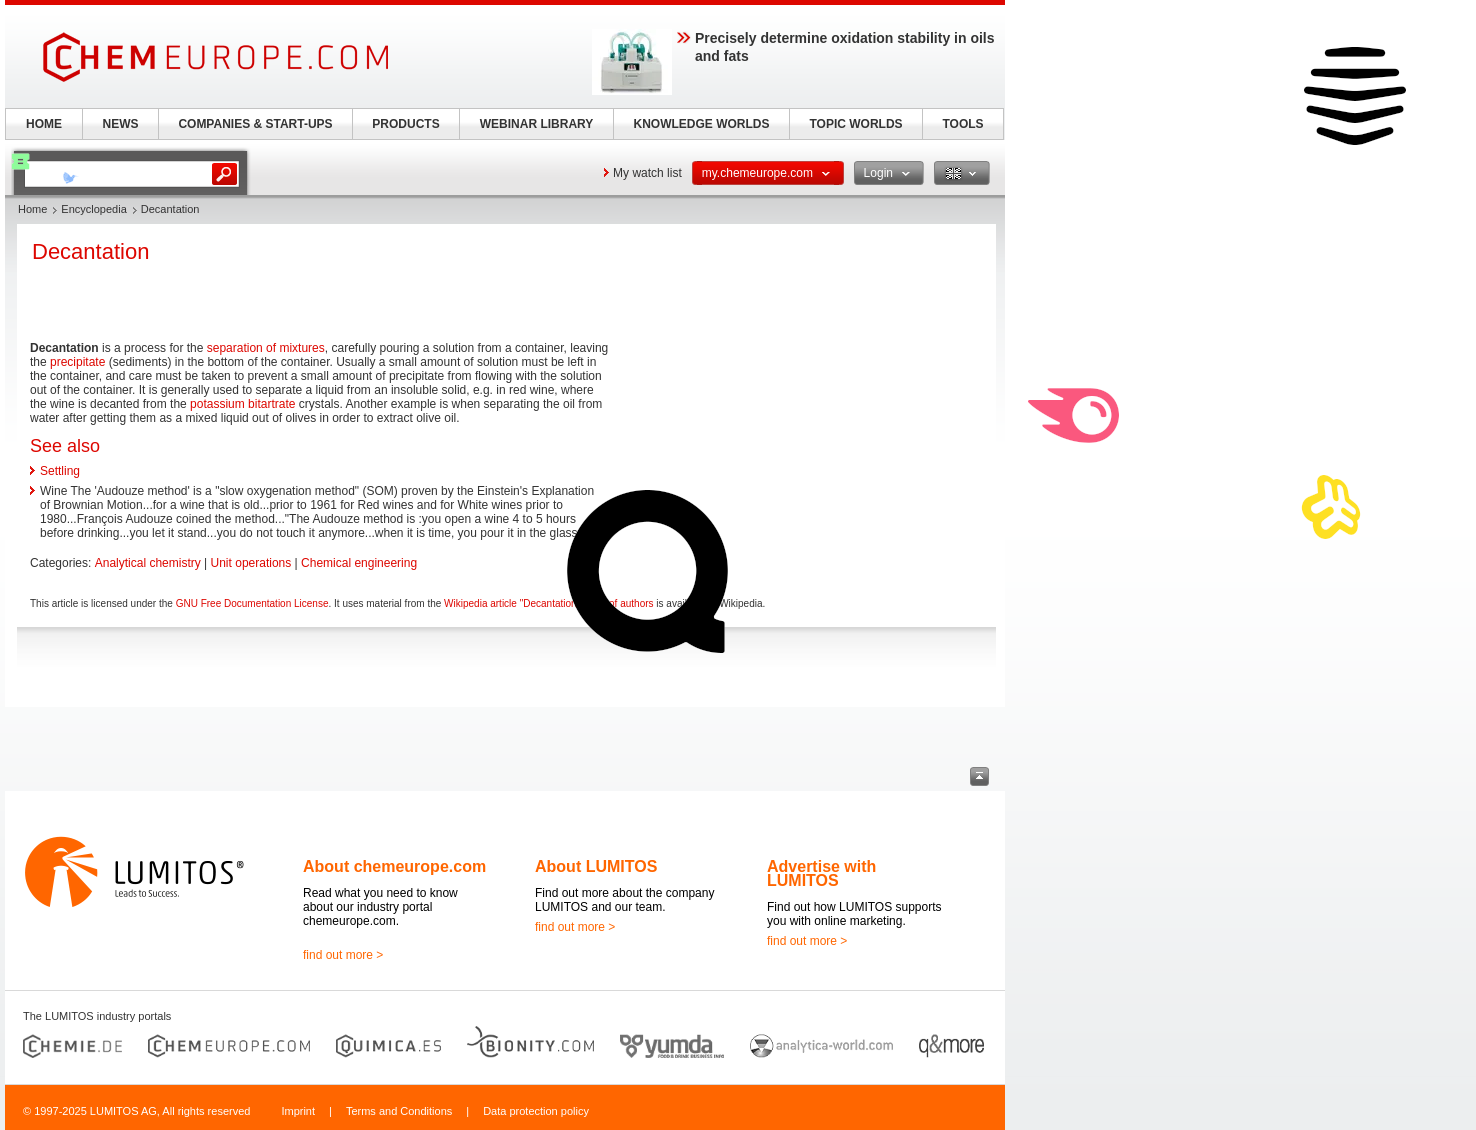 This screenshot has width=1476, height=1130. I want to click on open the Quizlet app, so click(647, 571).